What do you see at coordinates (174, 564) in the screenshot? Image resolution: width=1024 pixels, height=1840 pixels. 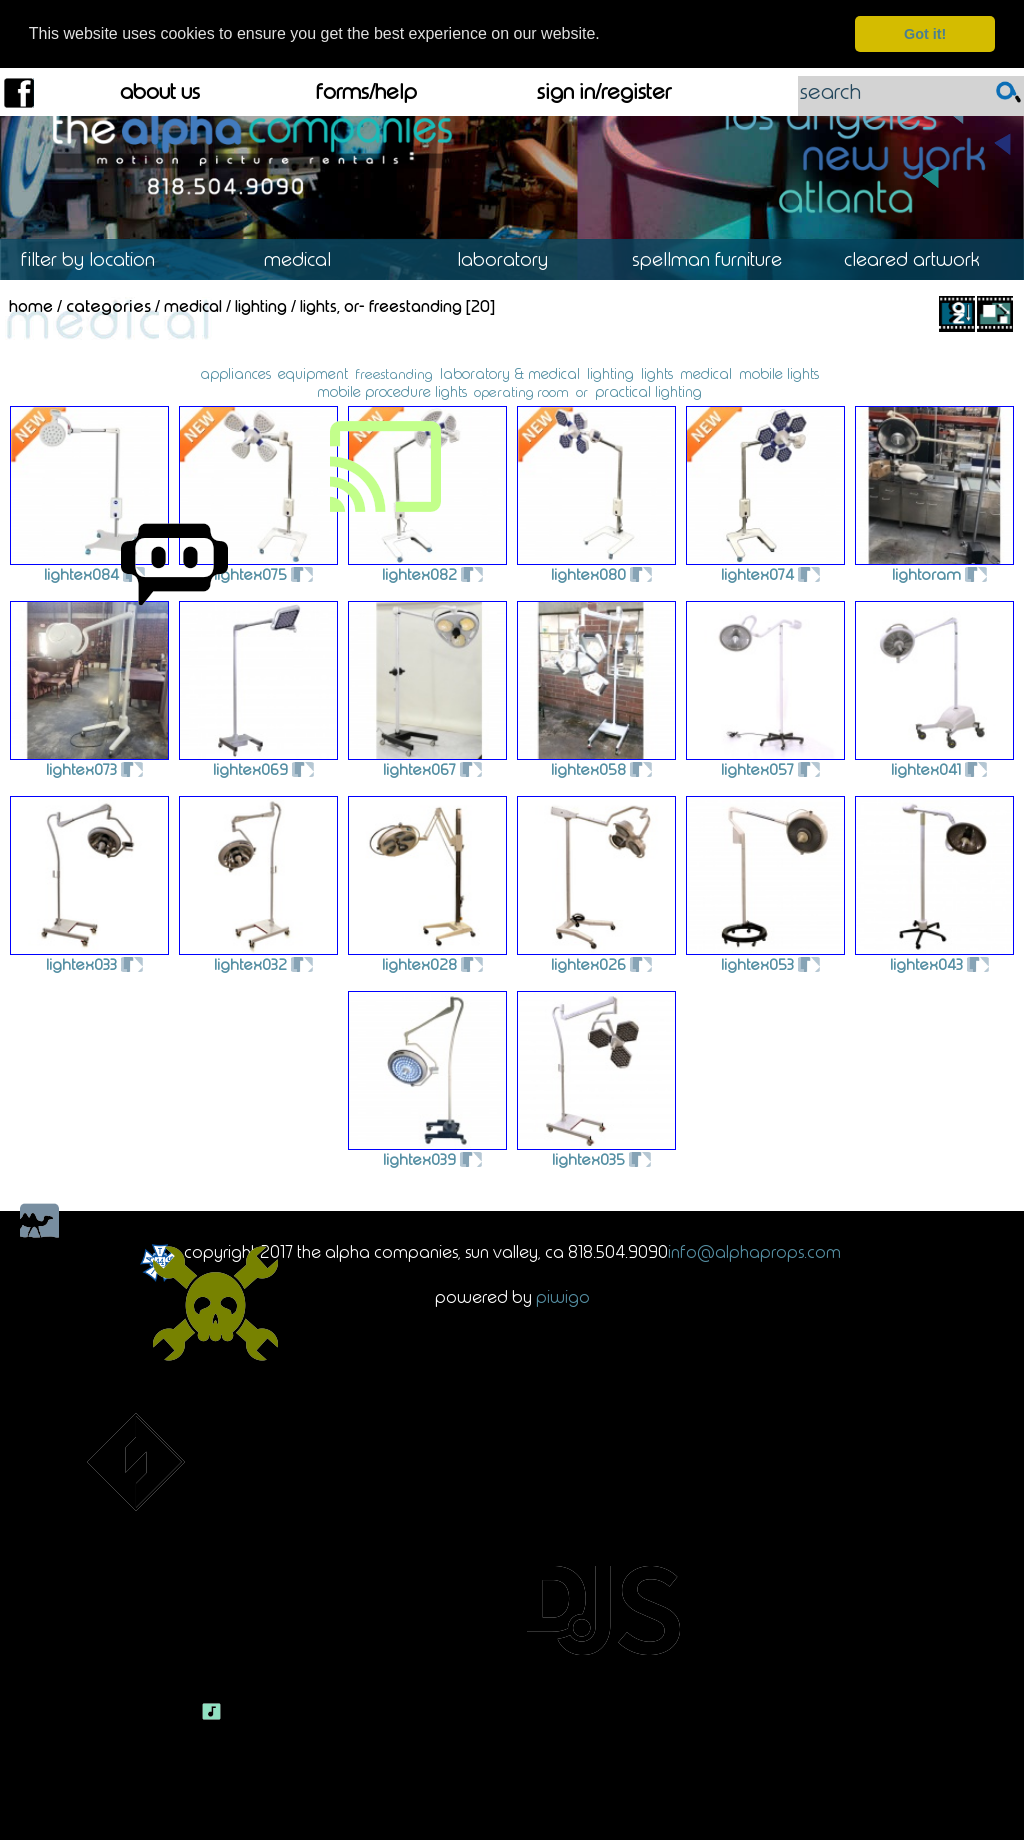 I see `open the Poe AI chat app` at bounding box center [174, 564].